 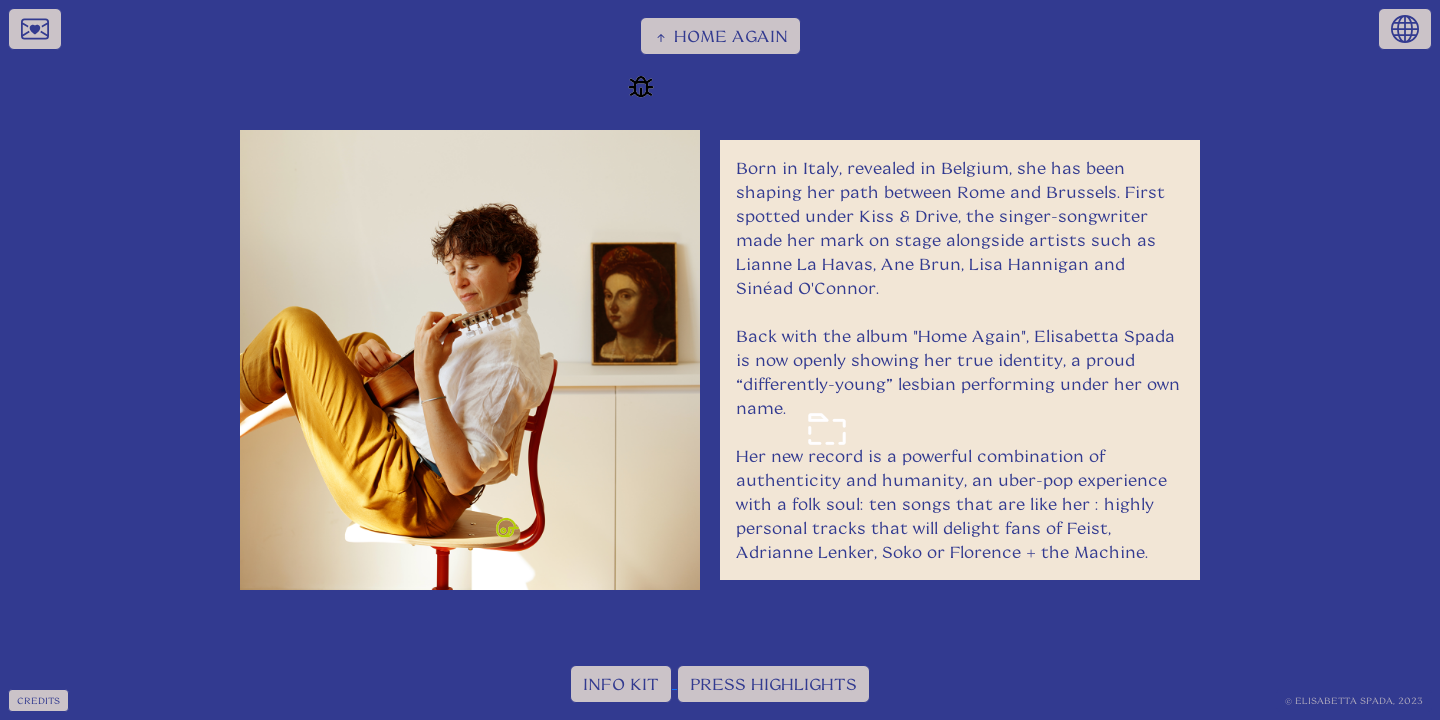 What do you see at coordinates (507, 528) in the screenshot?
I see `access baseball or sports-related content` at bounding box center [507, 528].